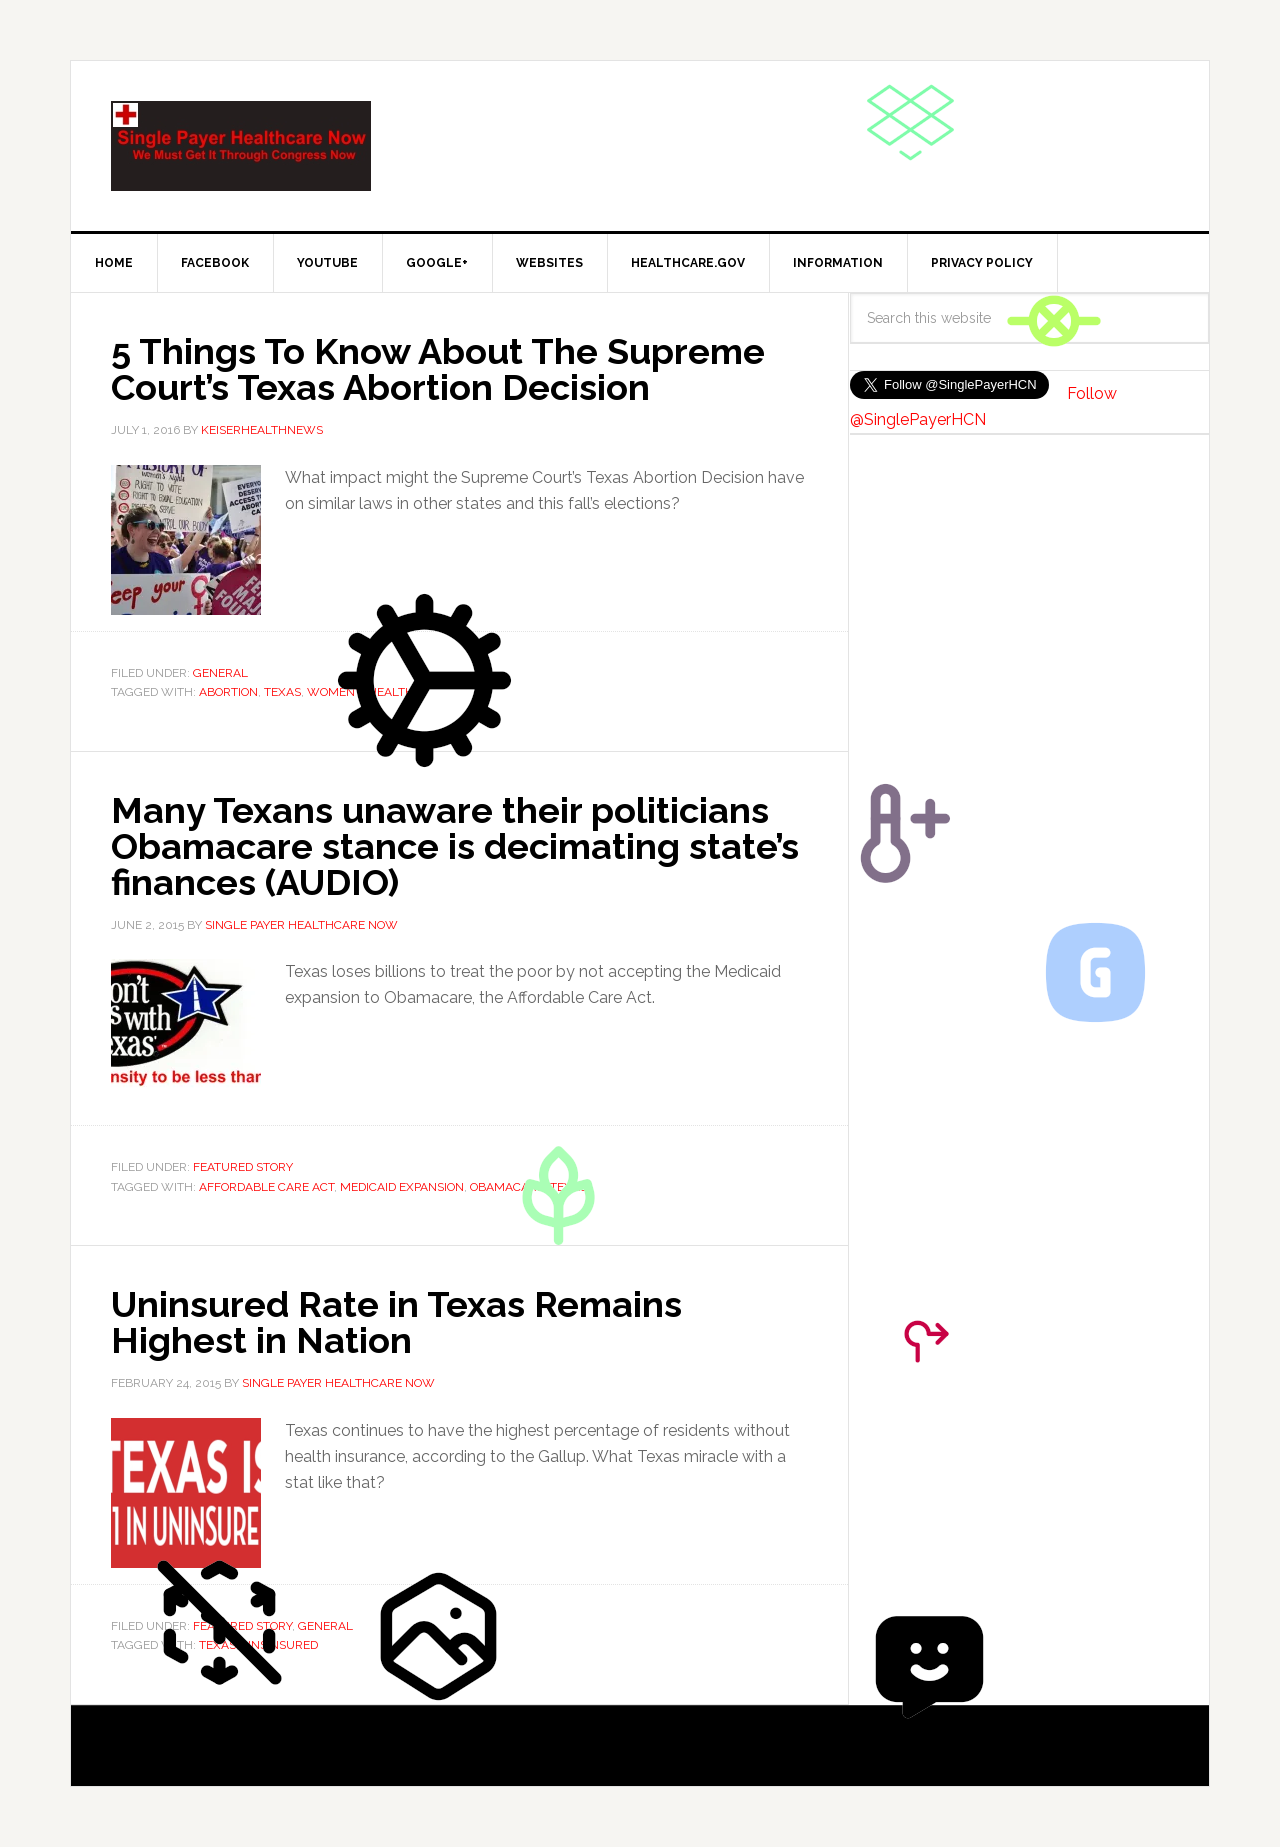 This screenshot has width=1280, height=1847. Describe the element at coordinates (558, 1195) in the screenshot. I see `indicates grain or wheat-based ingredients` at that location.